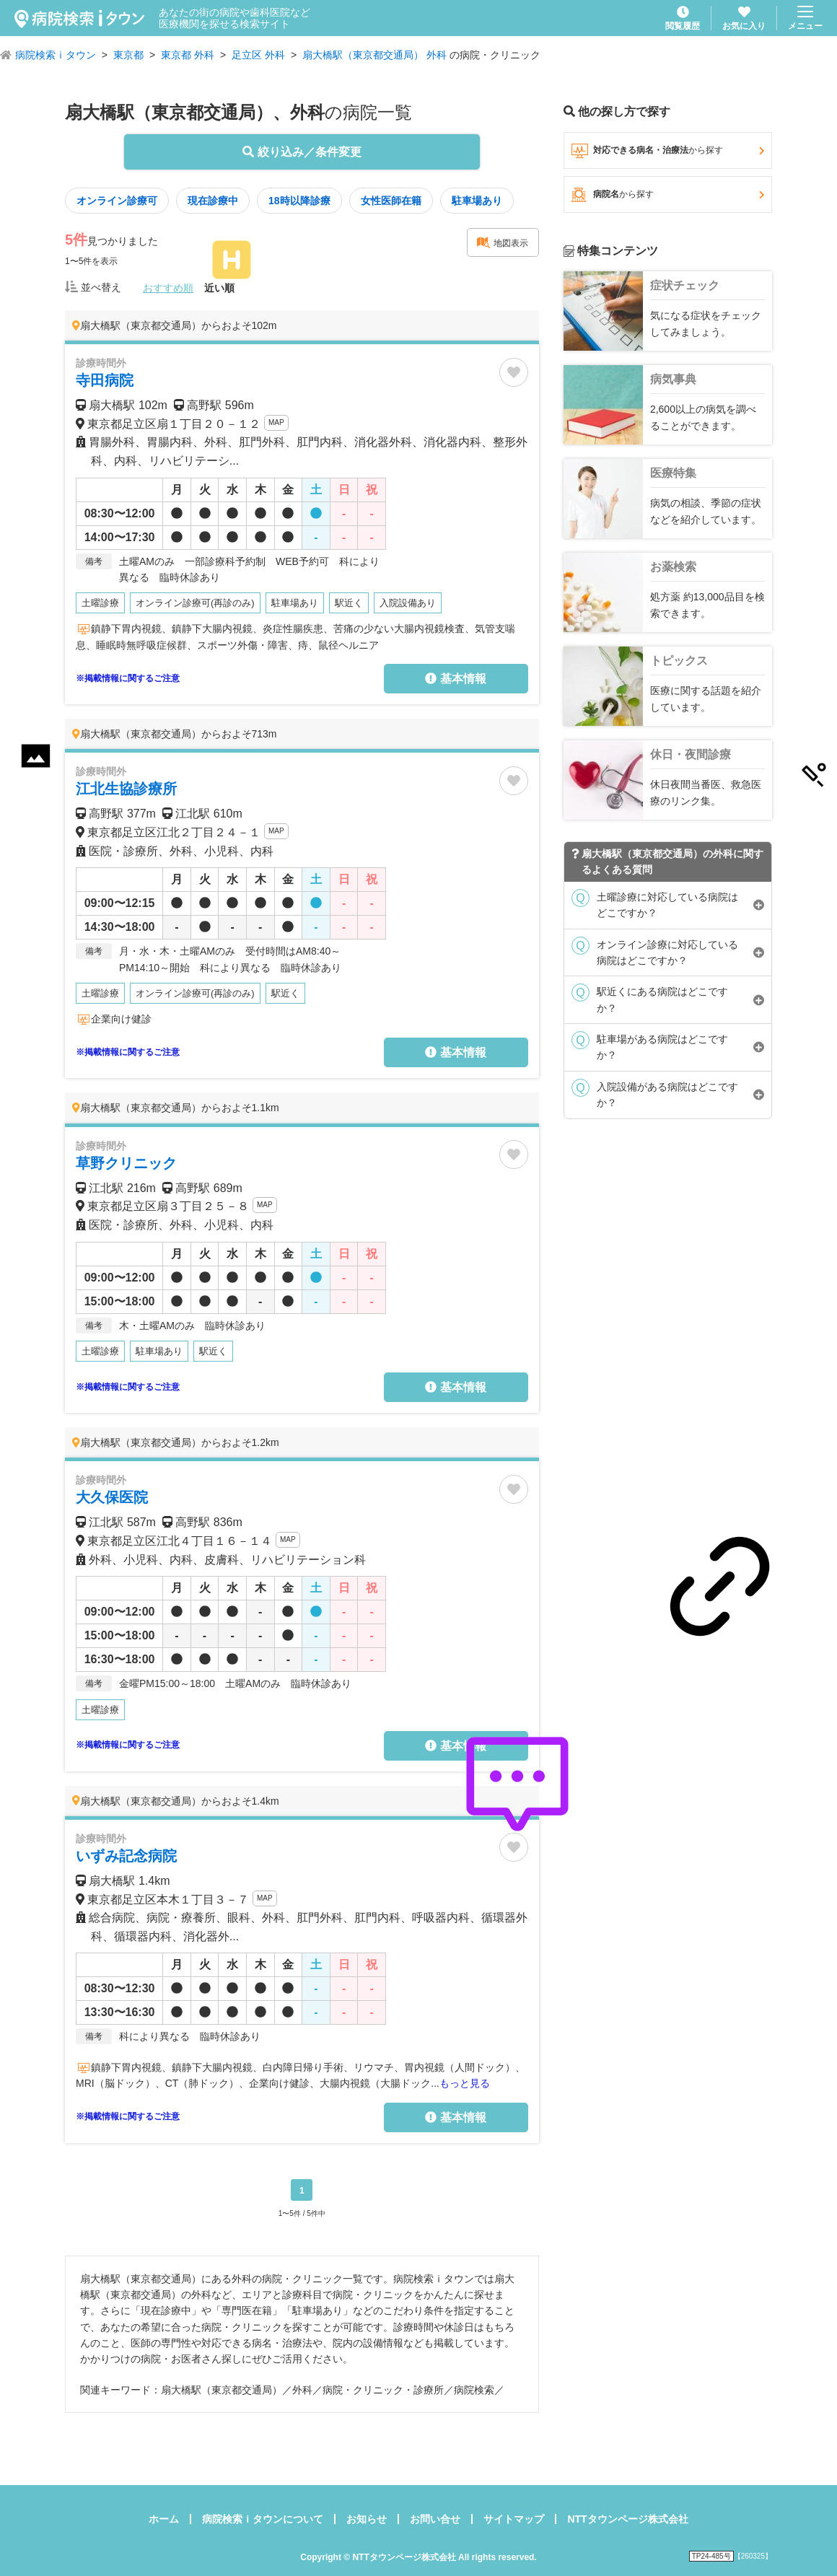 Image resolution: width=837 pixels, height=2576 pixels. What do you see at coordinates (719, 1586) in the screenshot?
I see `copy or share a link` at bounding box center [719, 1586].